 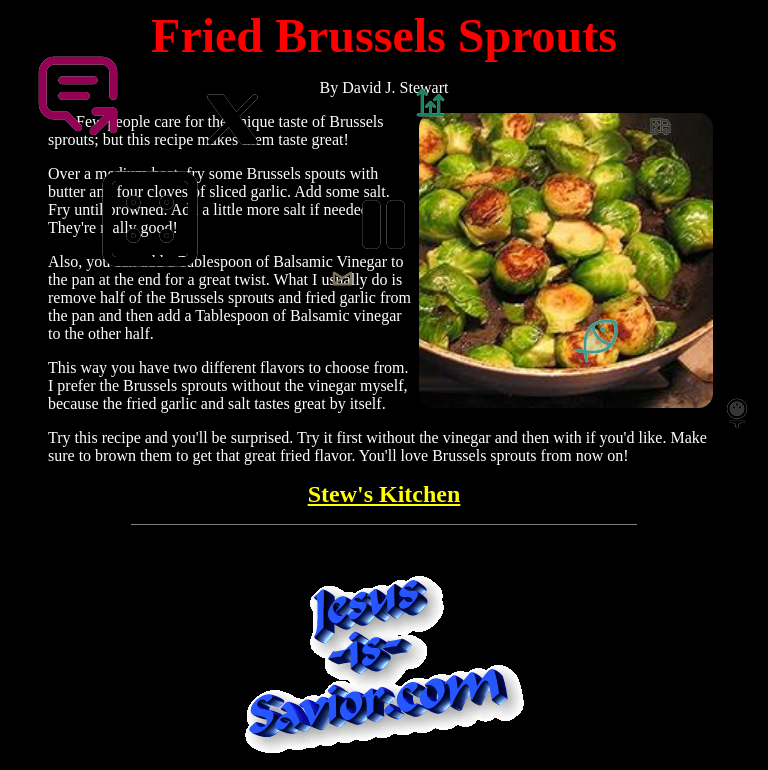 I want to click on access golf sports content or scores, so click(x=737, y=413).